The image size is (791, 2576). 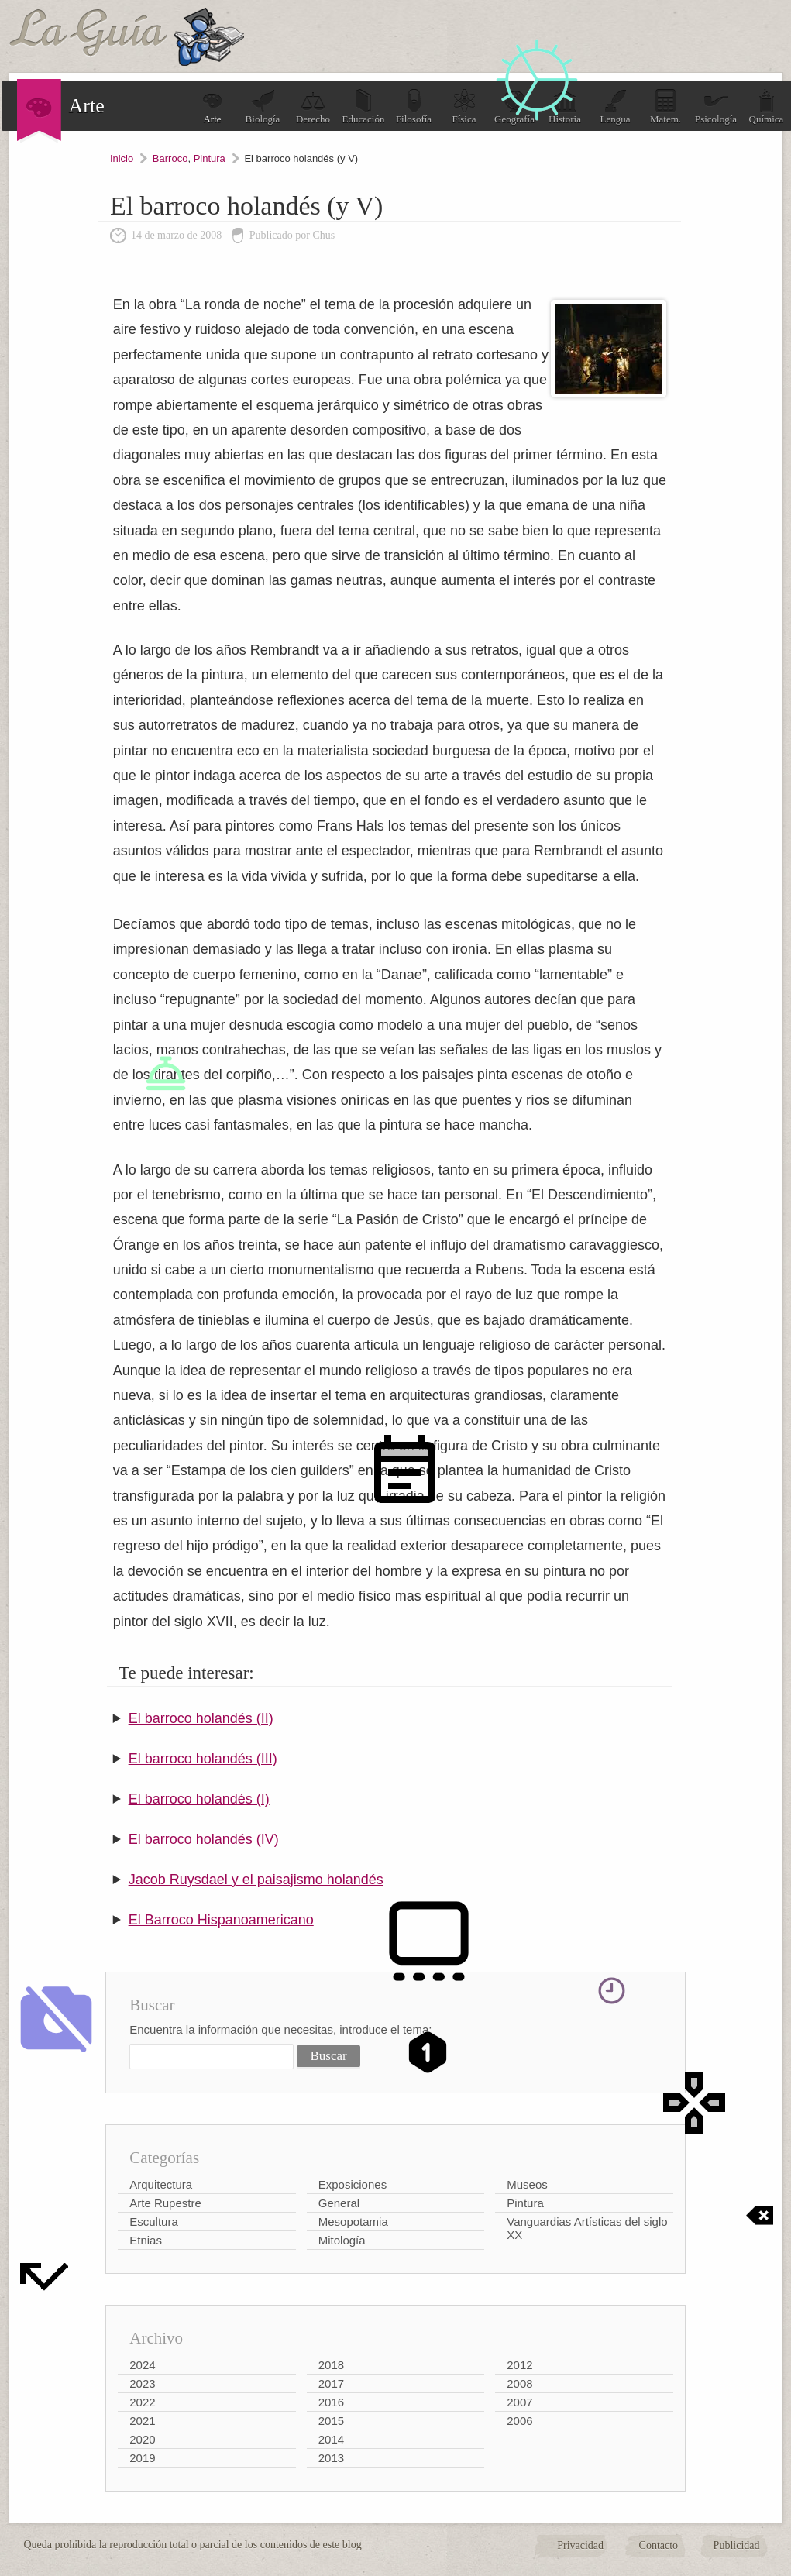 I want to click on view gallery in thumbnail grid mode, so click(x=428, y=1941).